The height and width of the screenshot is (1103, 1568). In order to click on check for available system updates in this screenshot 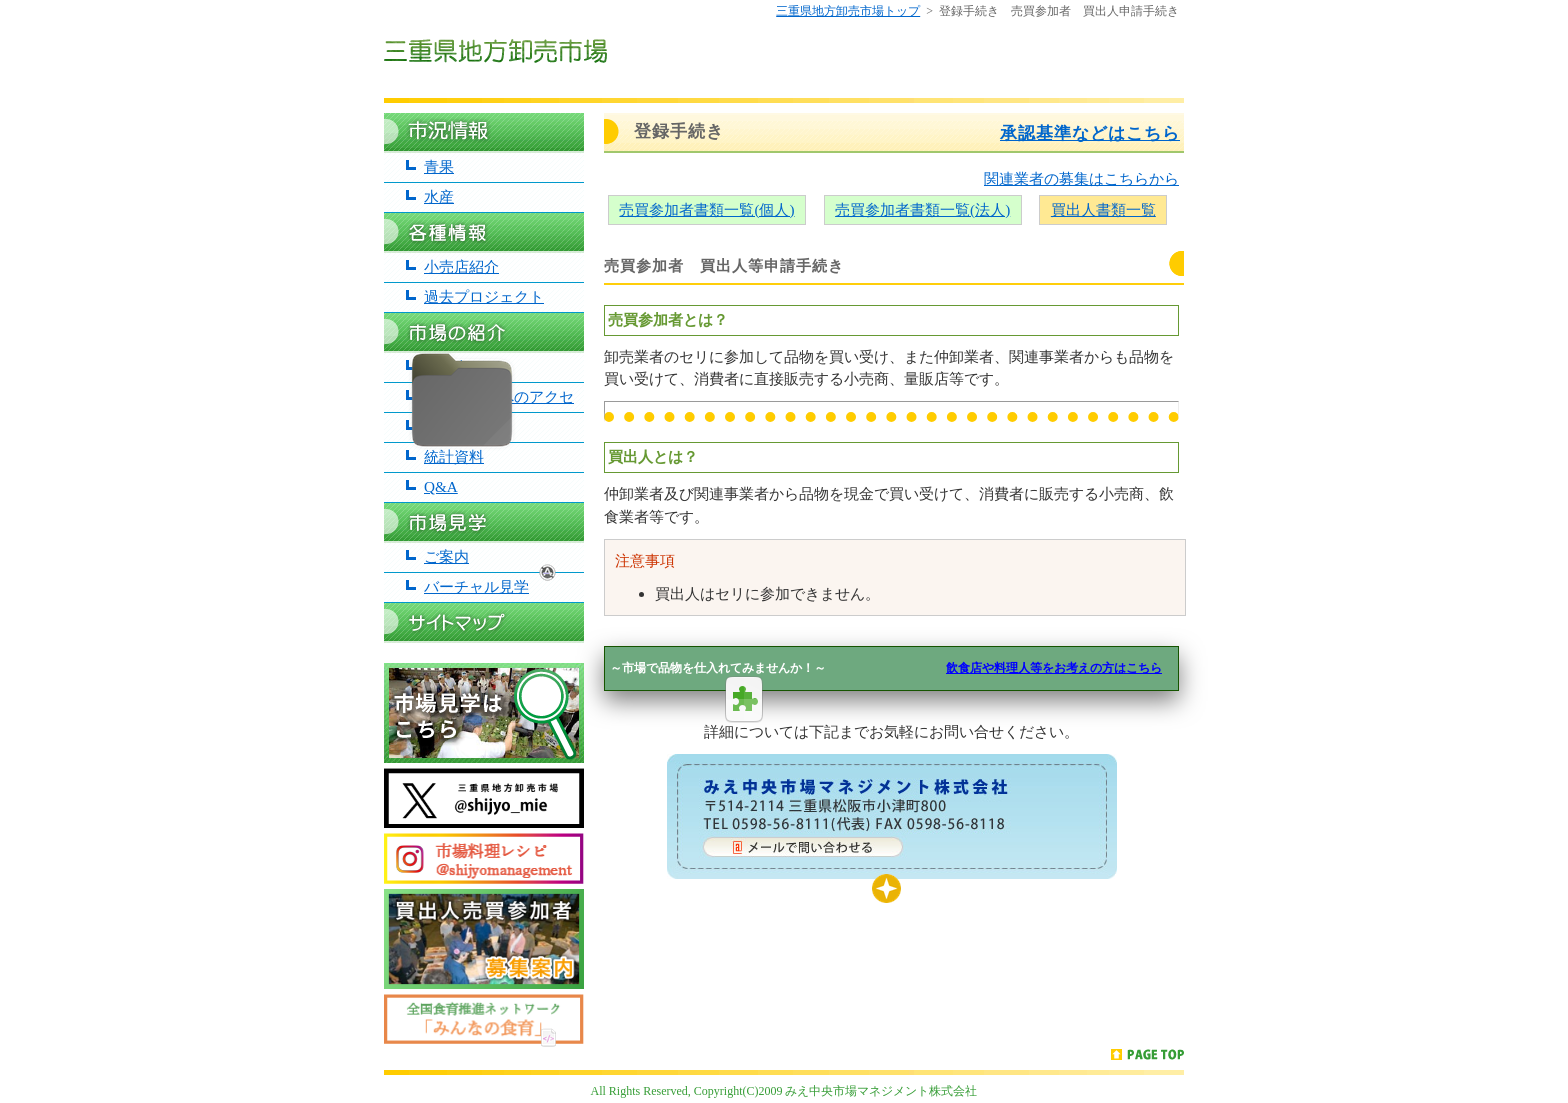, I will do `click(547, 572)`.